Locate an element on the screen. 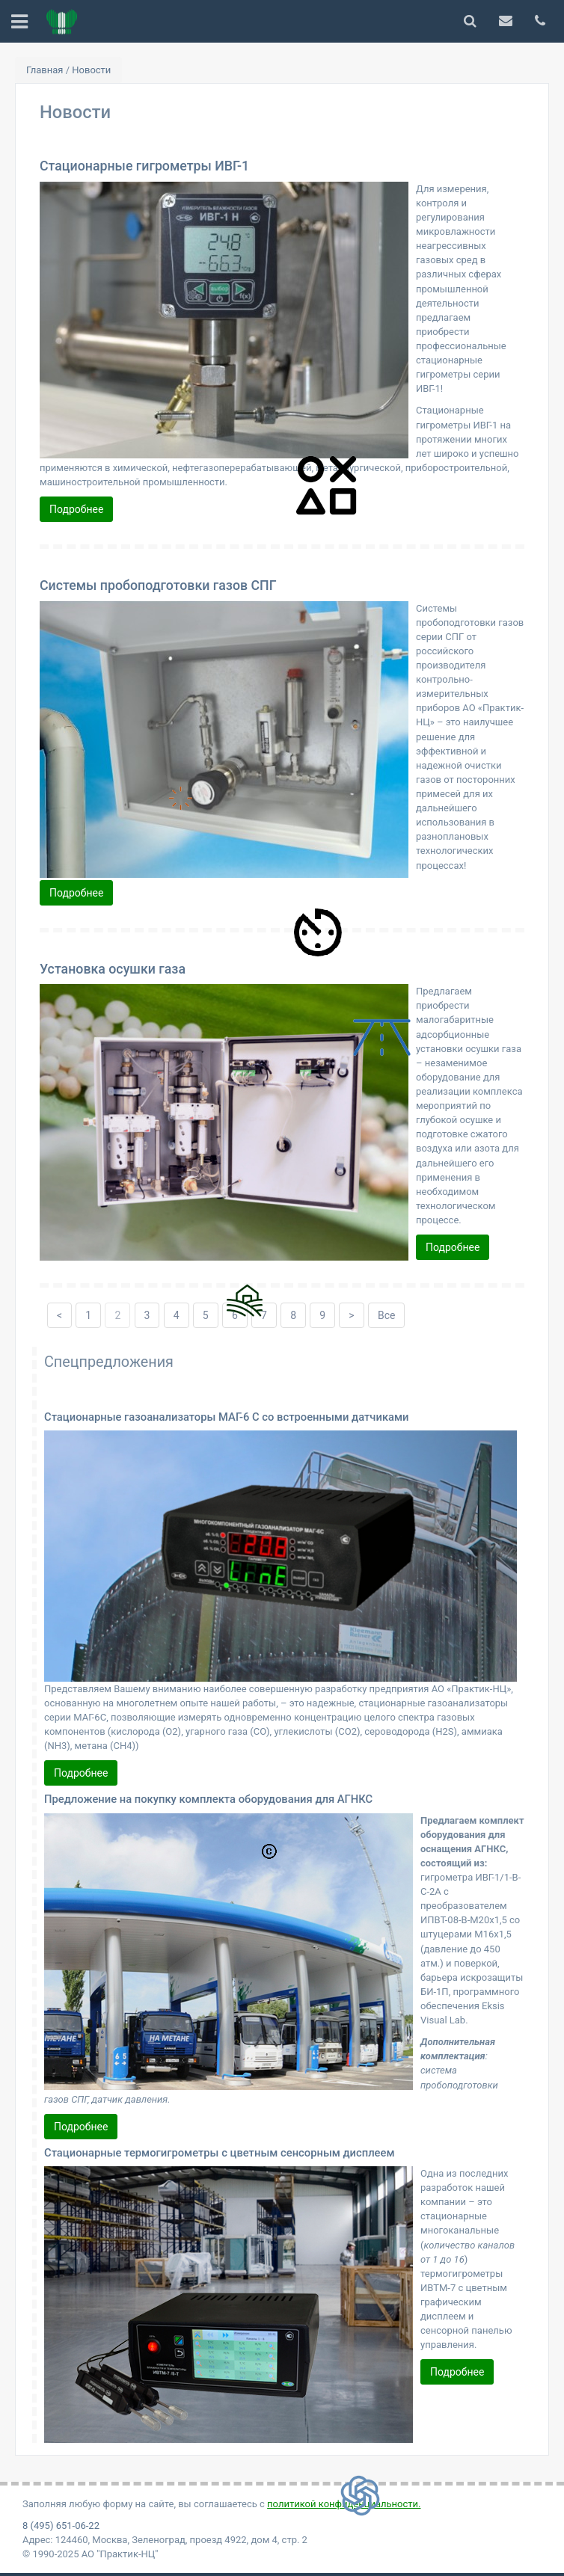 This screenshot has width=564, height=2576. set or view a countdown timer is located at coordinates (318, 932).